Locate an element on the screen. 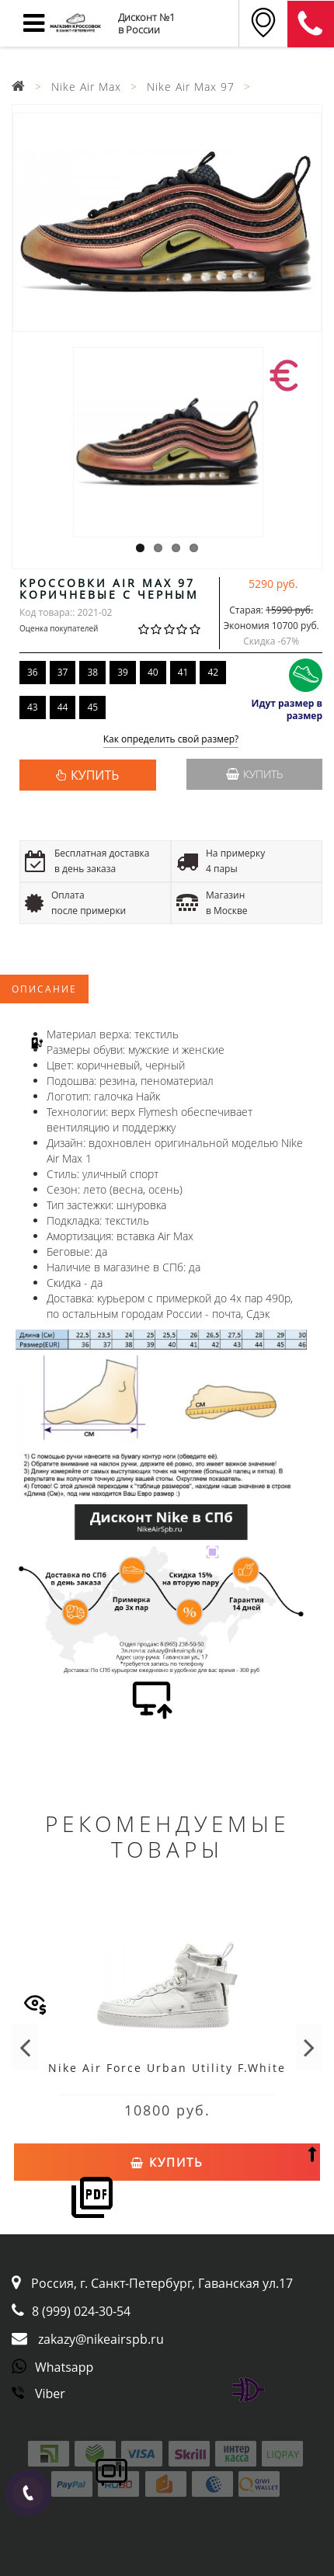 The image size is (334, 2576). access microwave or kitchen appliance controls is located at coordinates (111, 2471).